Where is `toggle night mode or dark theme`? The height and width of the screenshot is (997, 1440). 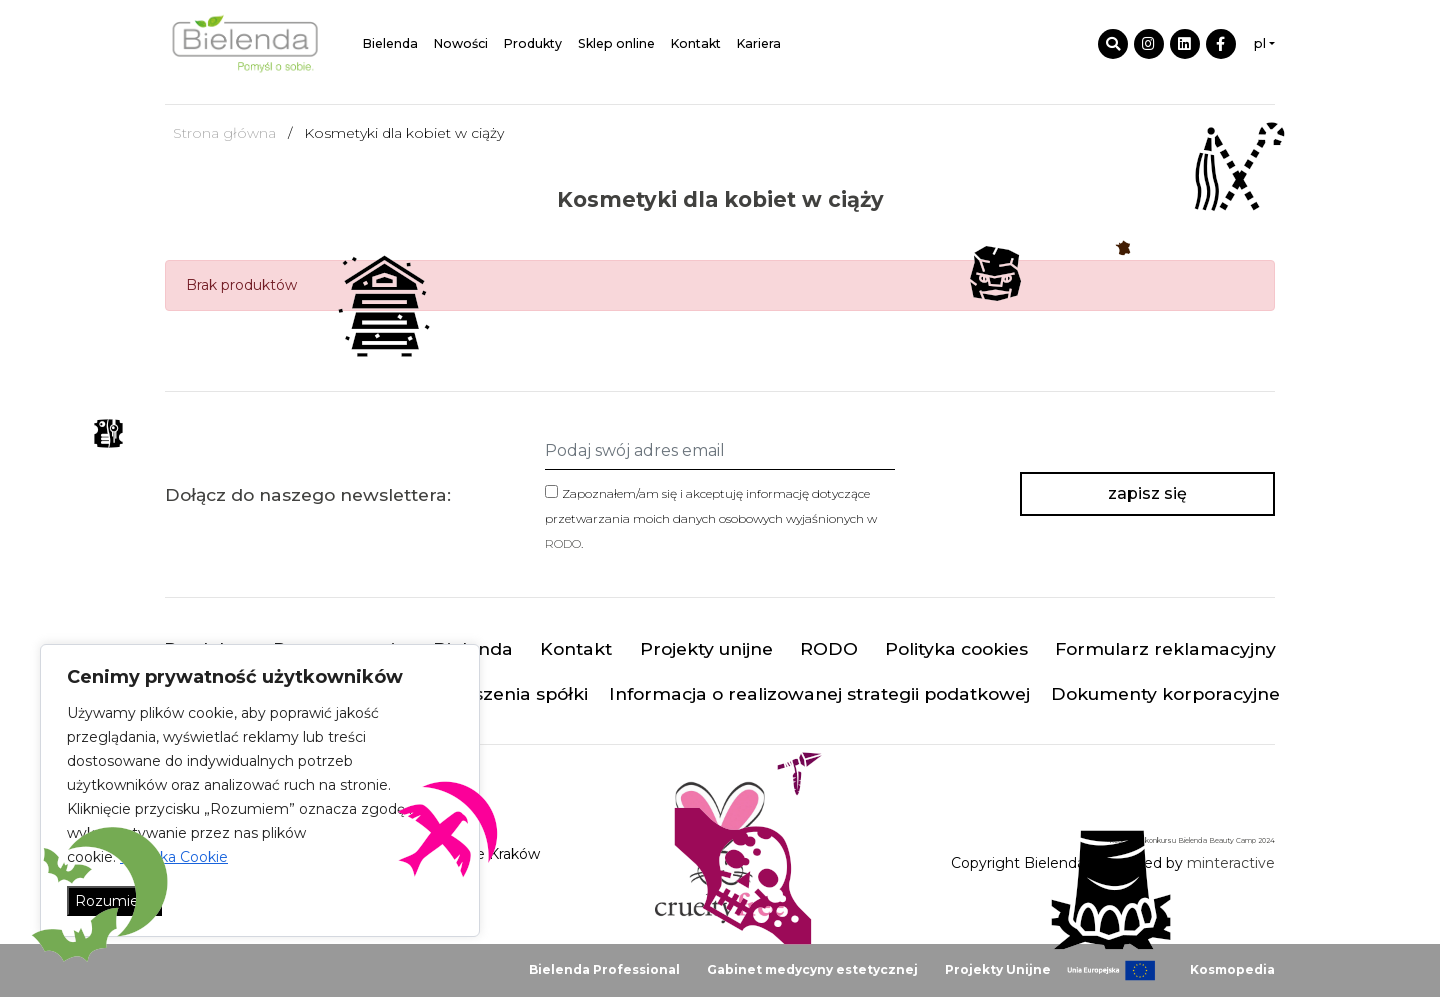
toggle night mode or dark theme is located at coordinates (100, 895).